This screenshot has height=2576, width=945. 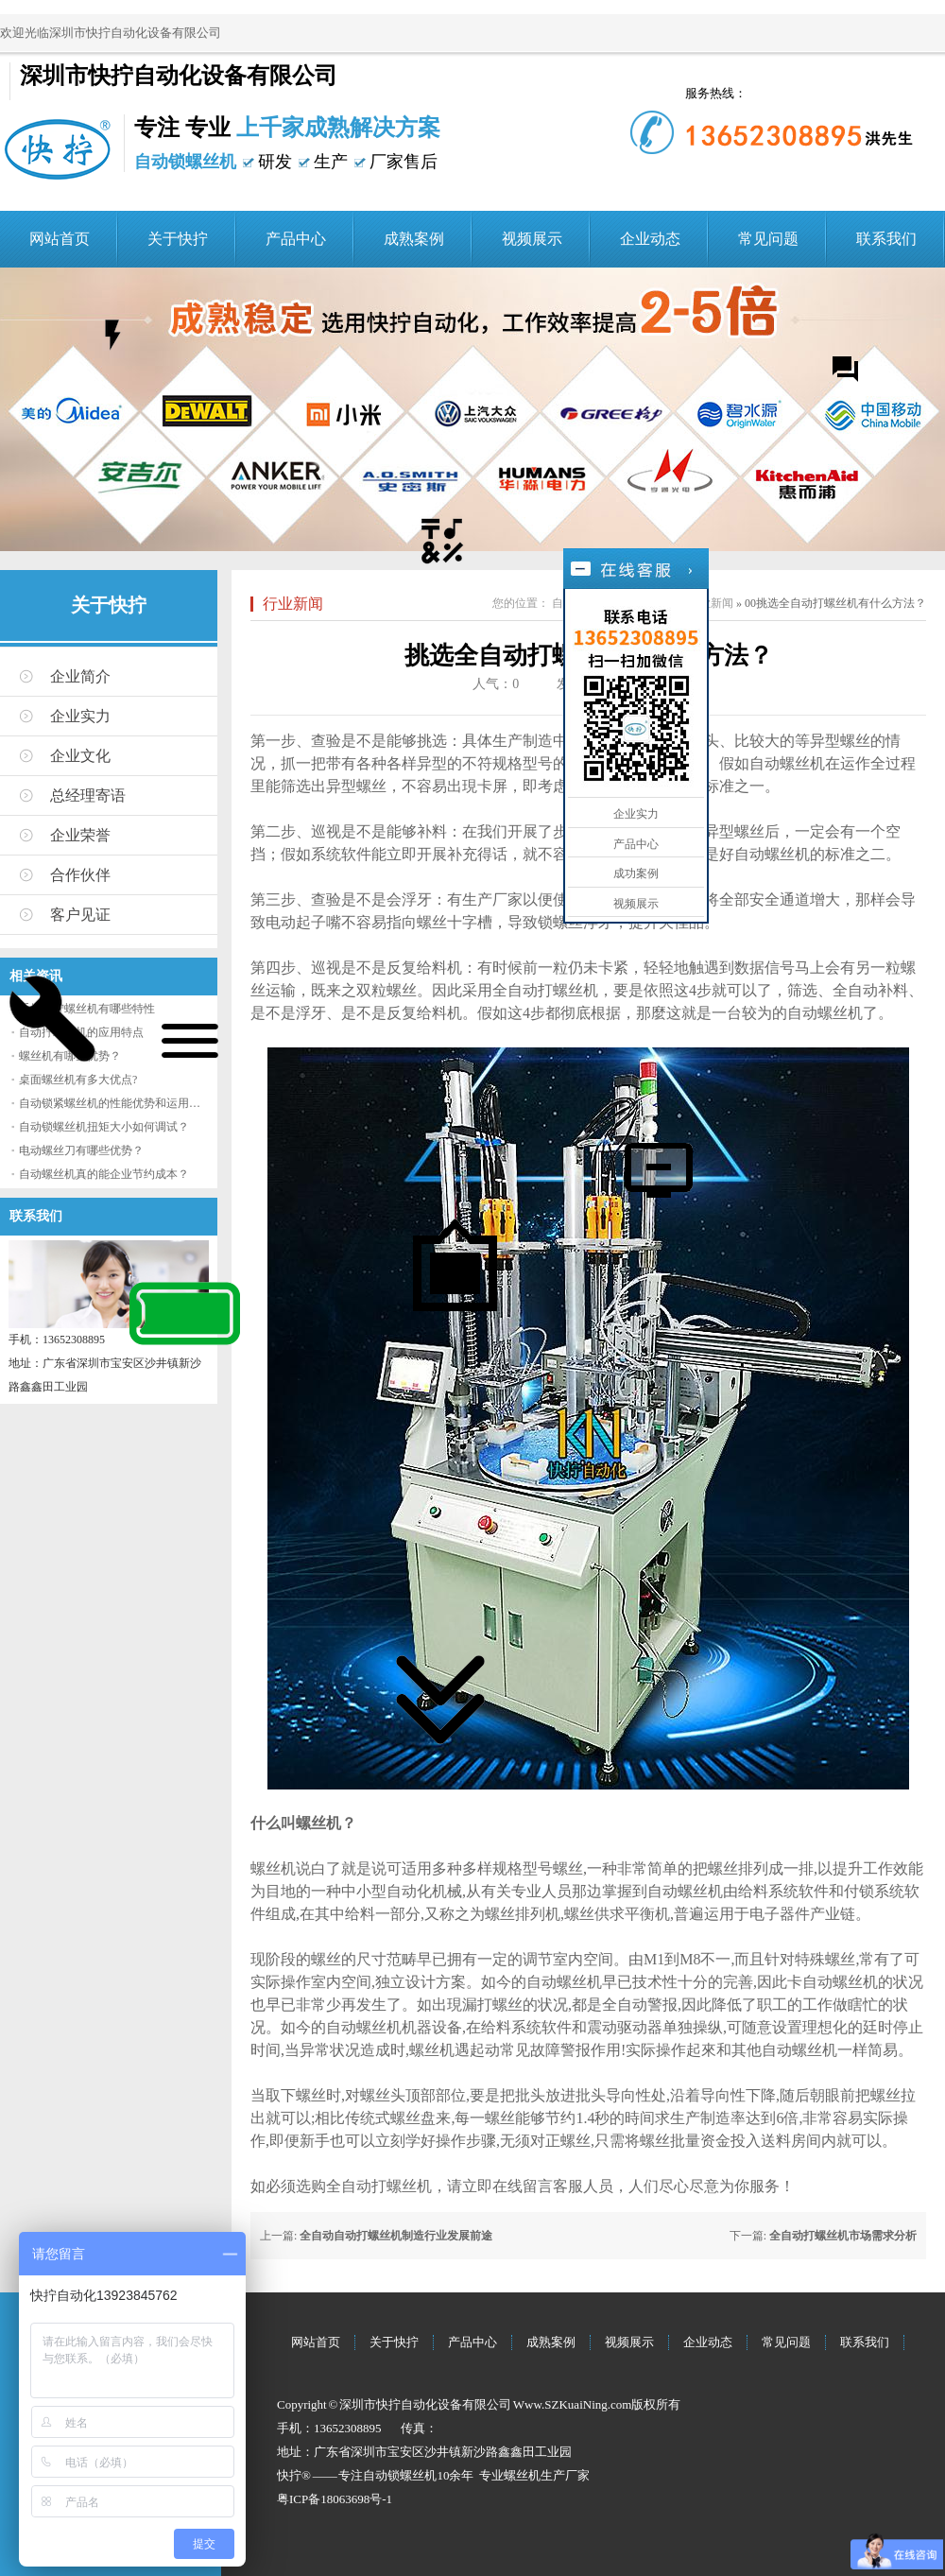 I want to click on view photo frame options, so click(x=455, y=1269).